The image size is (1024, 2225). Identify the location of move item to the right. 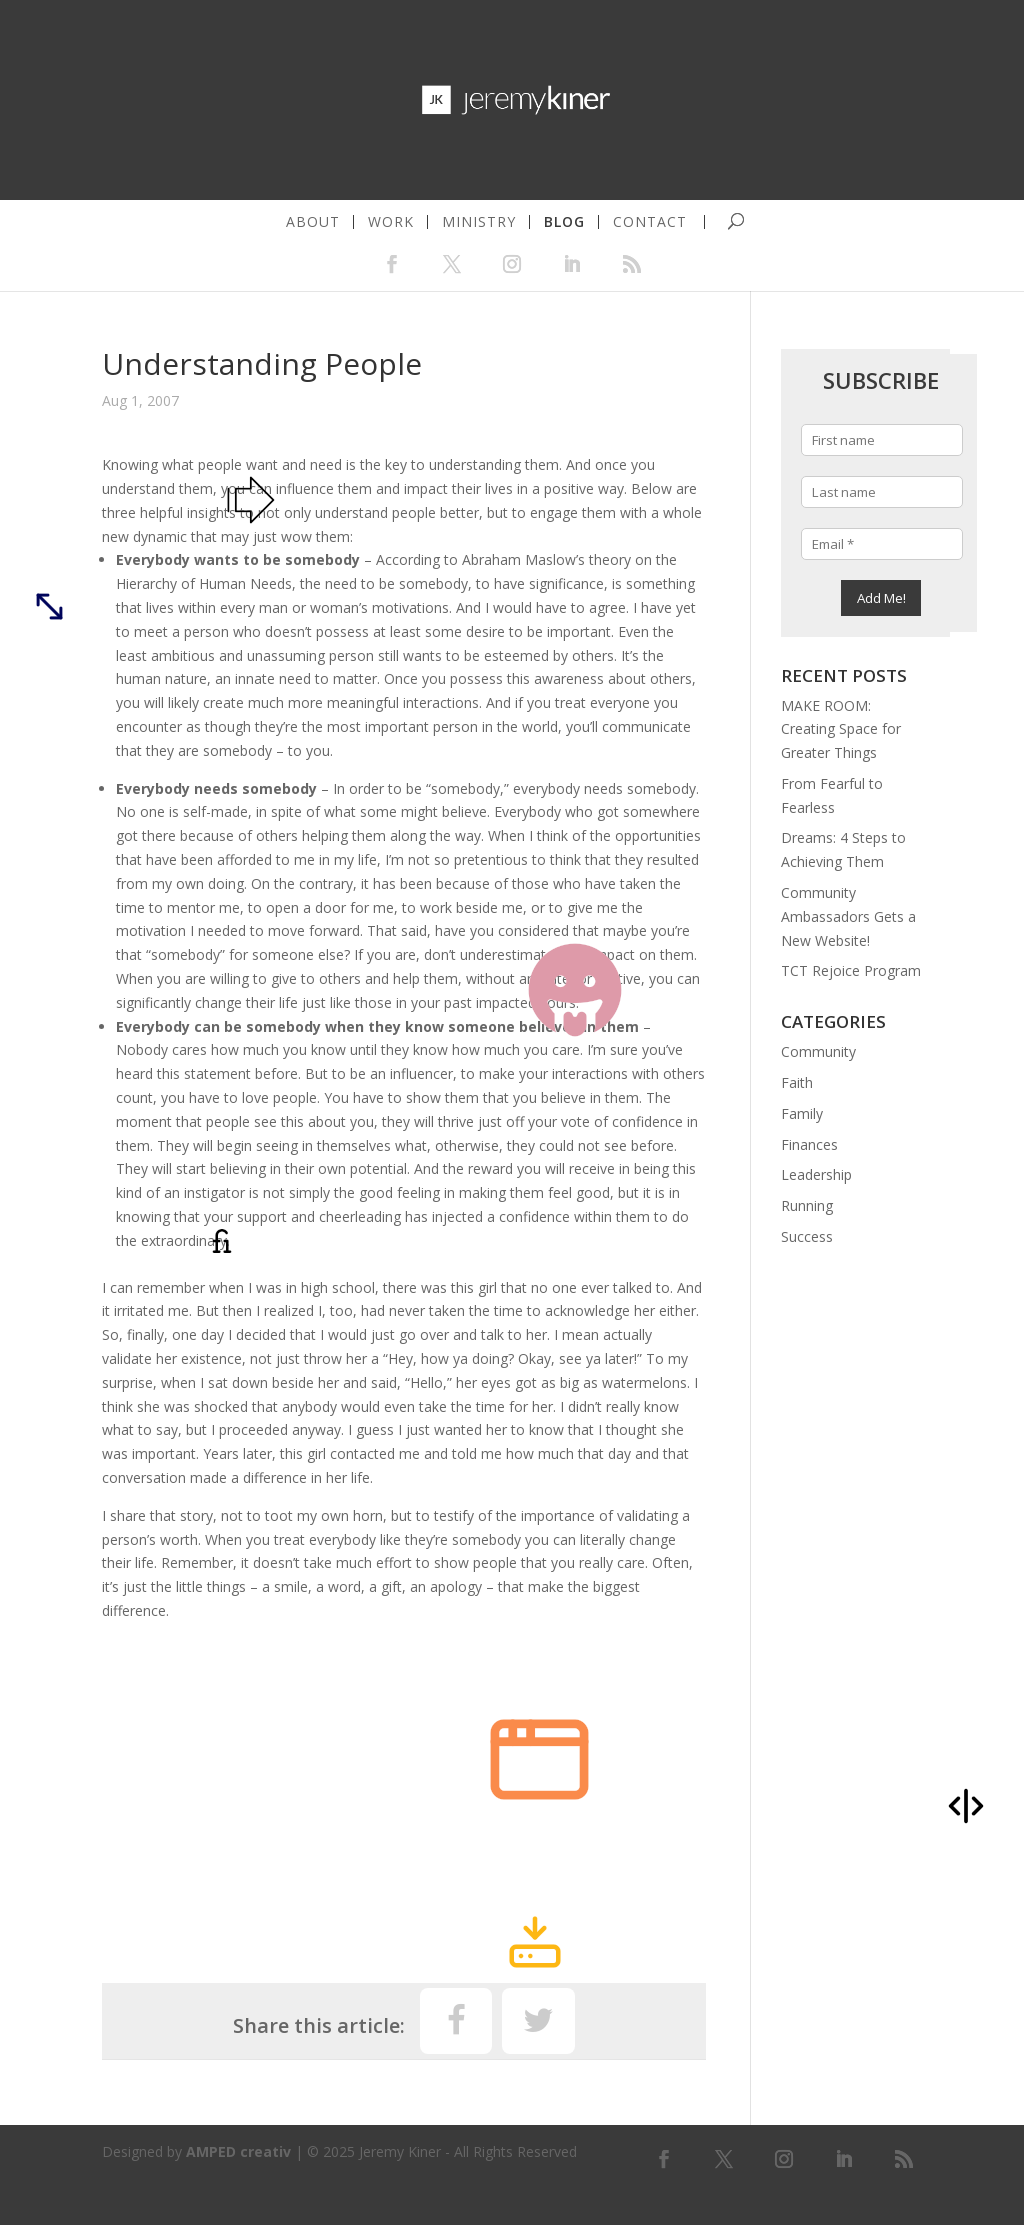
(249, 500).